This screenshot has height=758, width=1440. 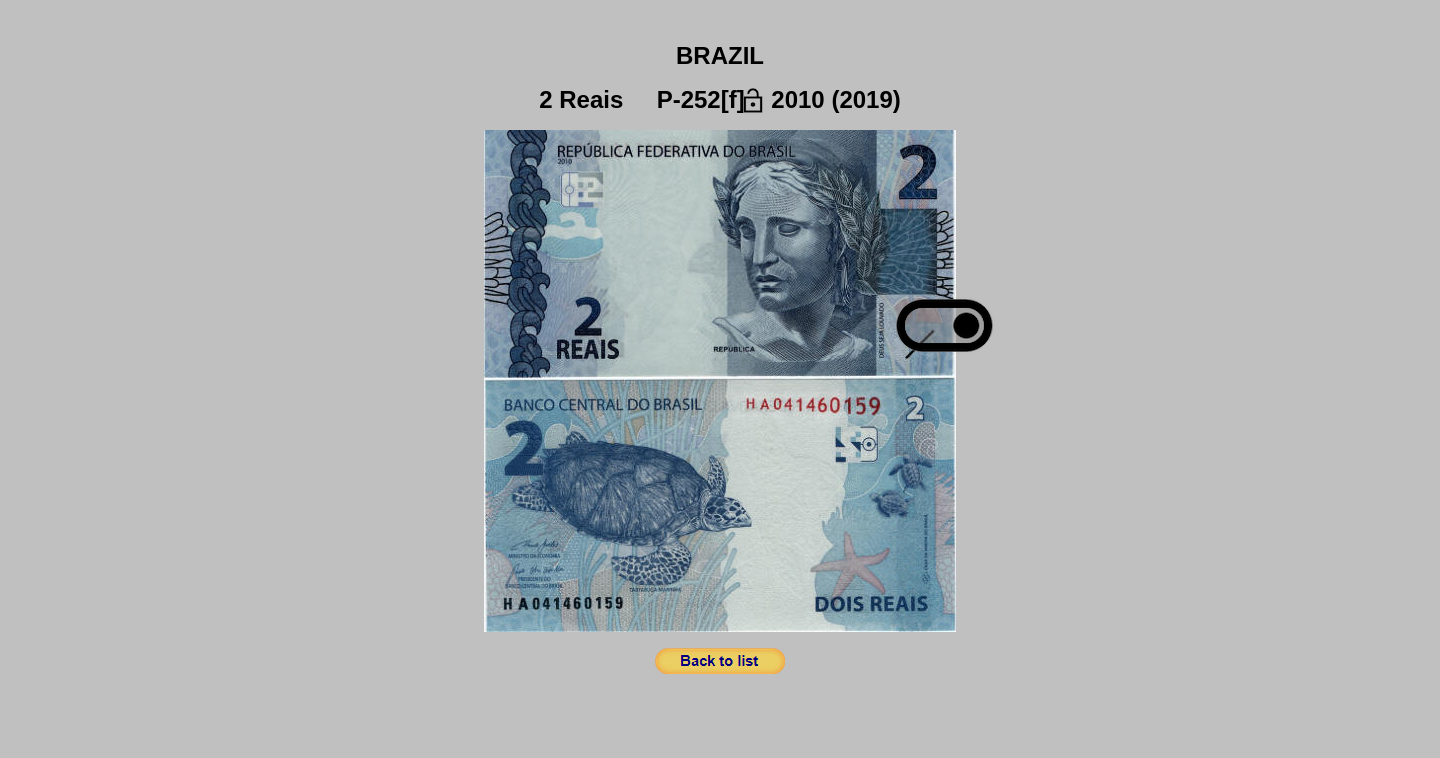 What do you see at coordinates (753, 101) in the screenshot?
I see `unlock a secured item or feature` at bounding box center [753, 101].